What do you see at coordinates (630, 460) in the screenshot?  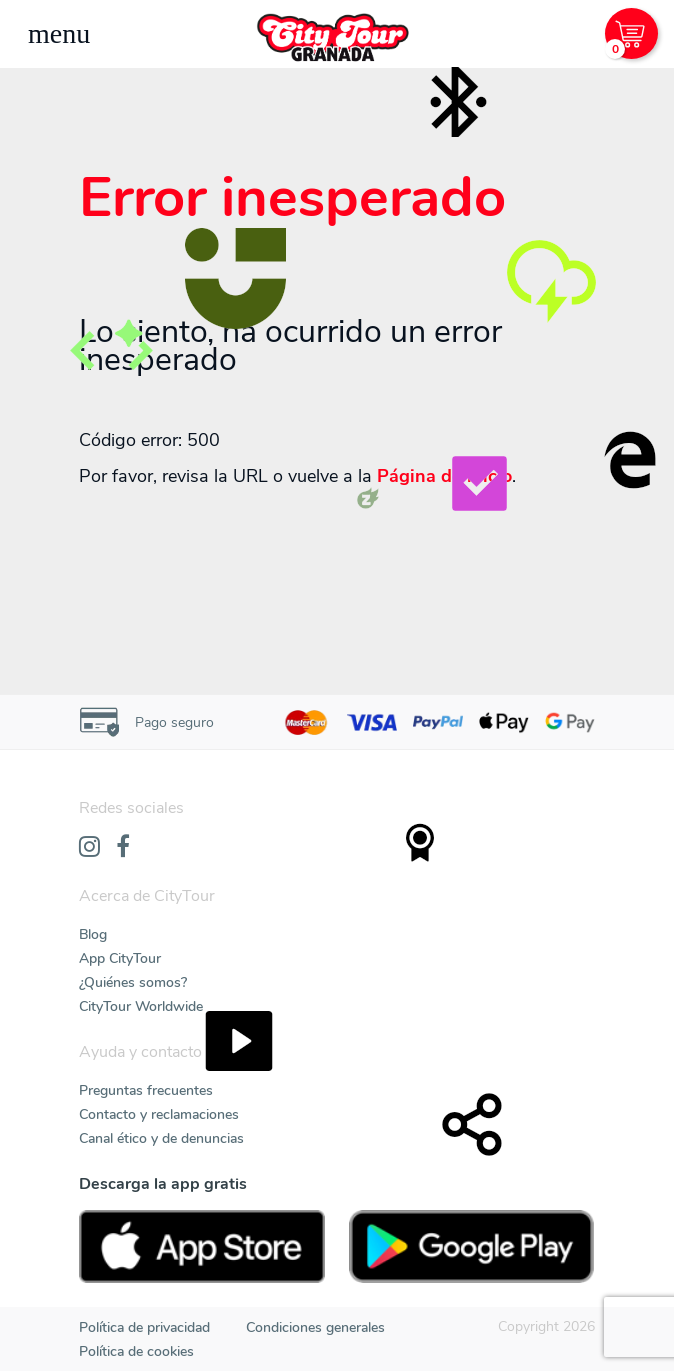 I see `open Microsoft Edge browser` at bounding box center [630, 460].